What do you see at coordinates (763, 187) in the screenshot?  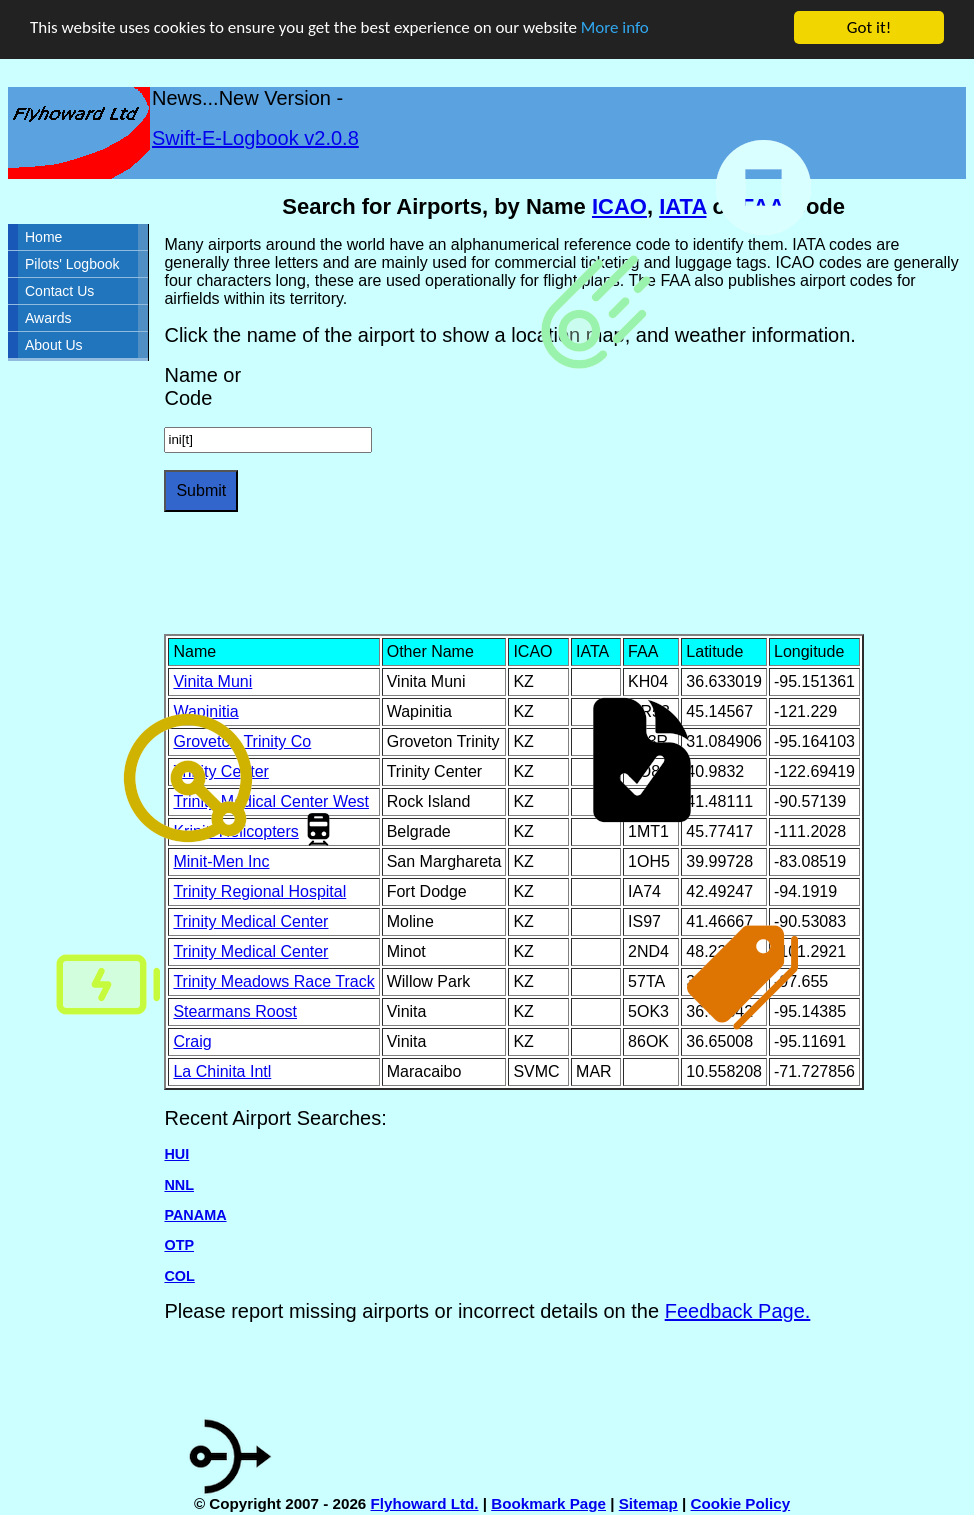 I see `stop media playback` at bounding box center [763, 187].